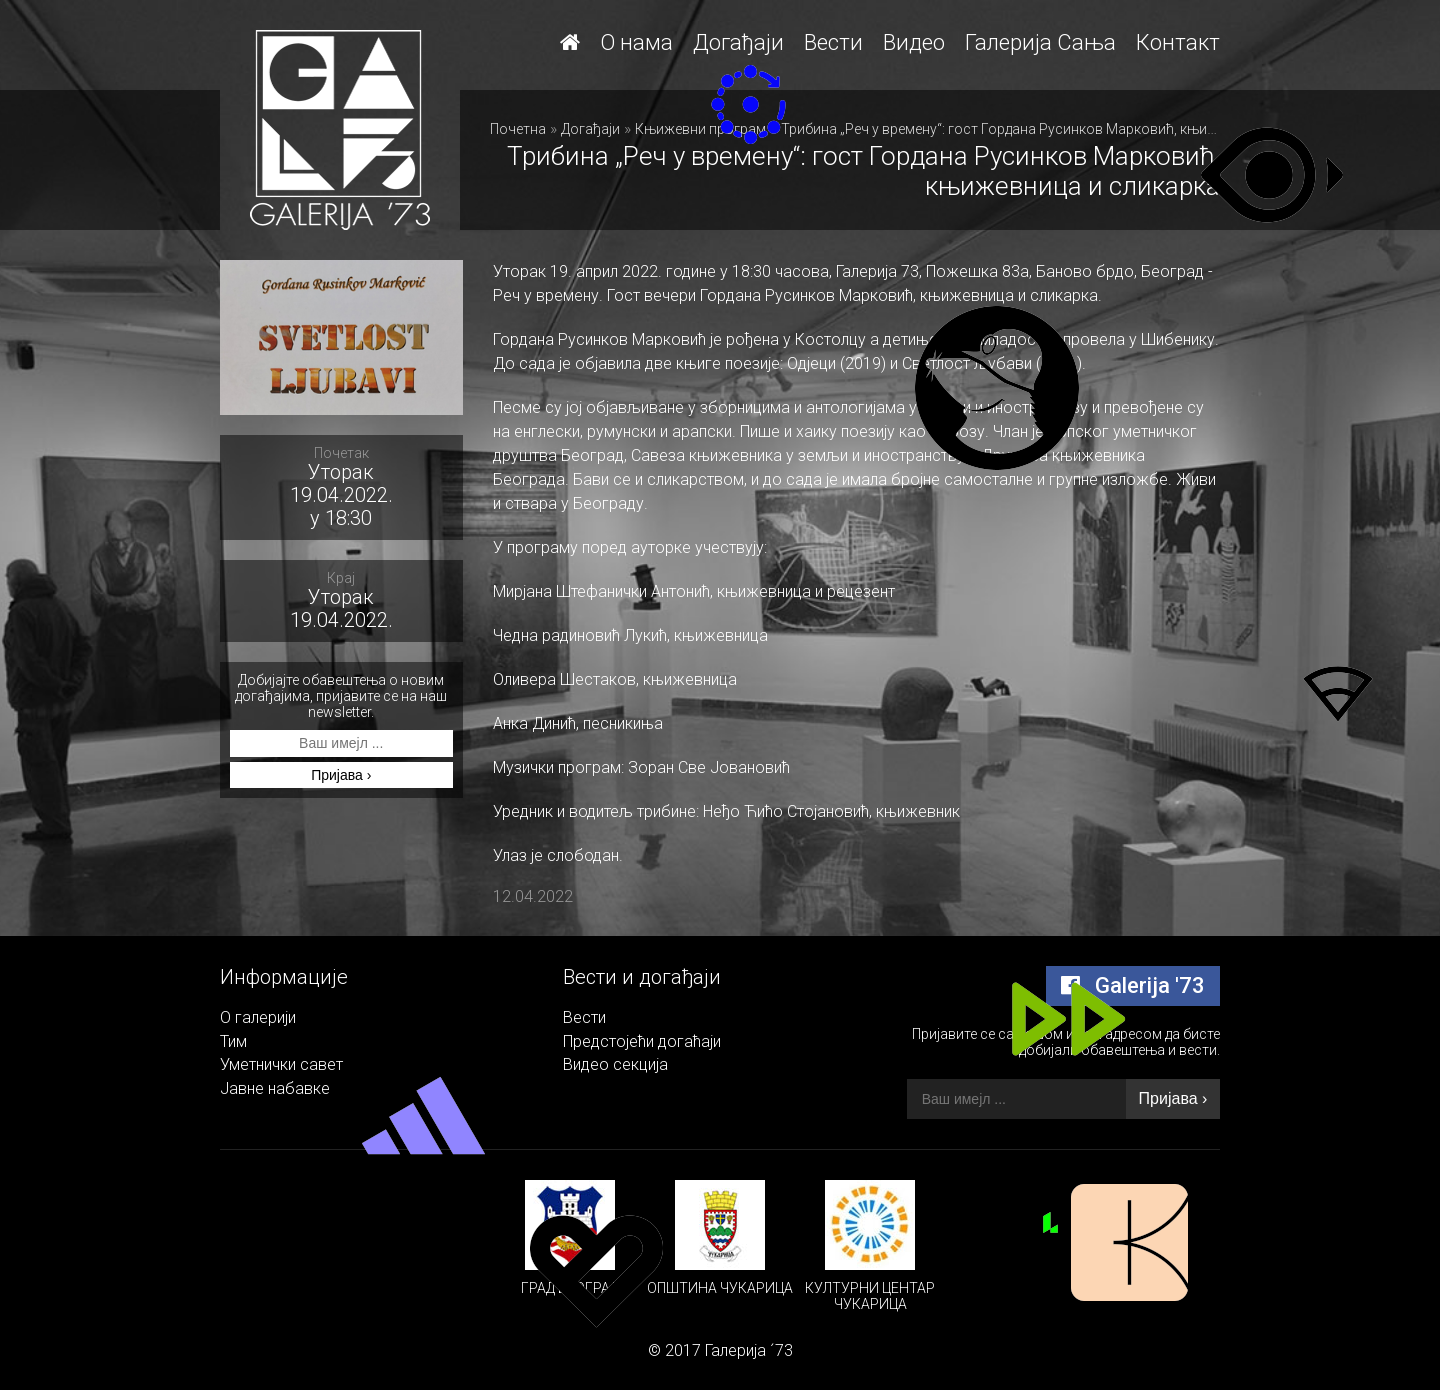 The image size is (1440, 1390). I want to click on kaniko container build tool logo, so click(1129, 1242).